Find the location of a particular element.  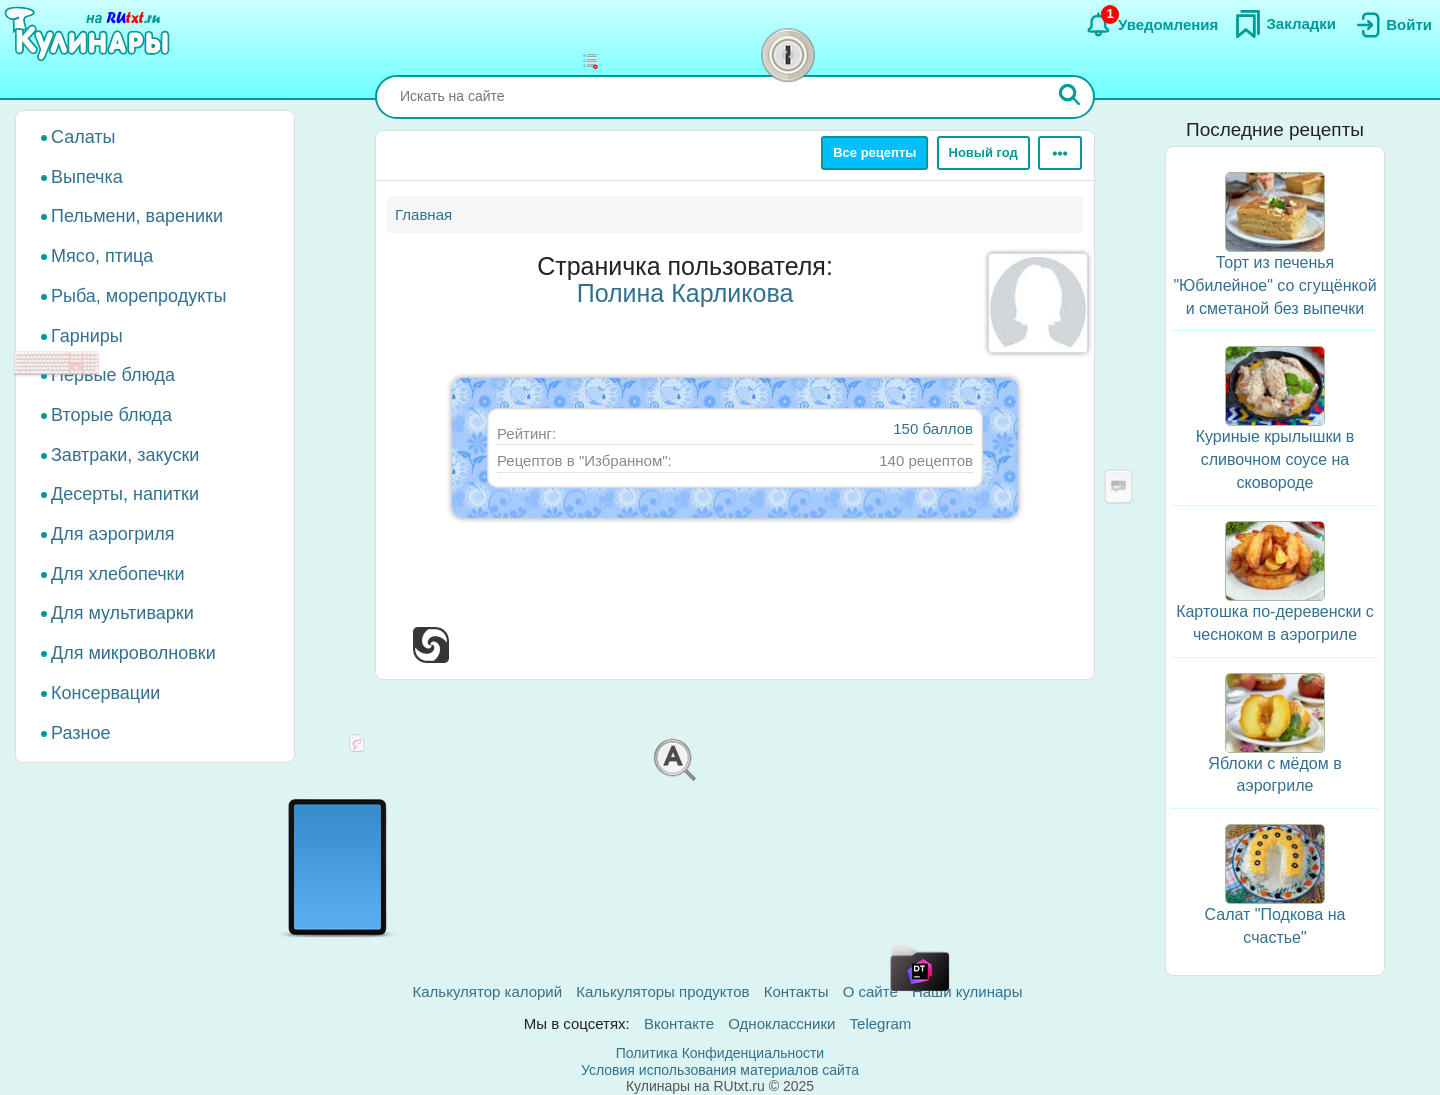

search for text or content is located at coordinates (675, 760).